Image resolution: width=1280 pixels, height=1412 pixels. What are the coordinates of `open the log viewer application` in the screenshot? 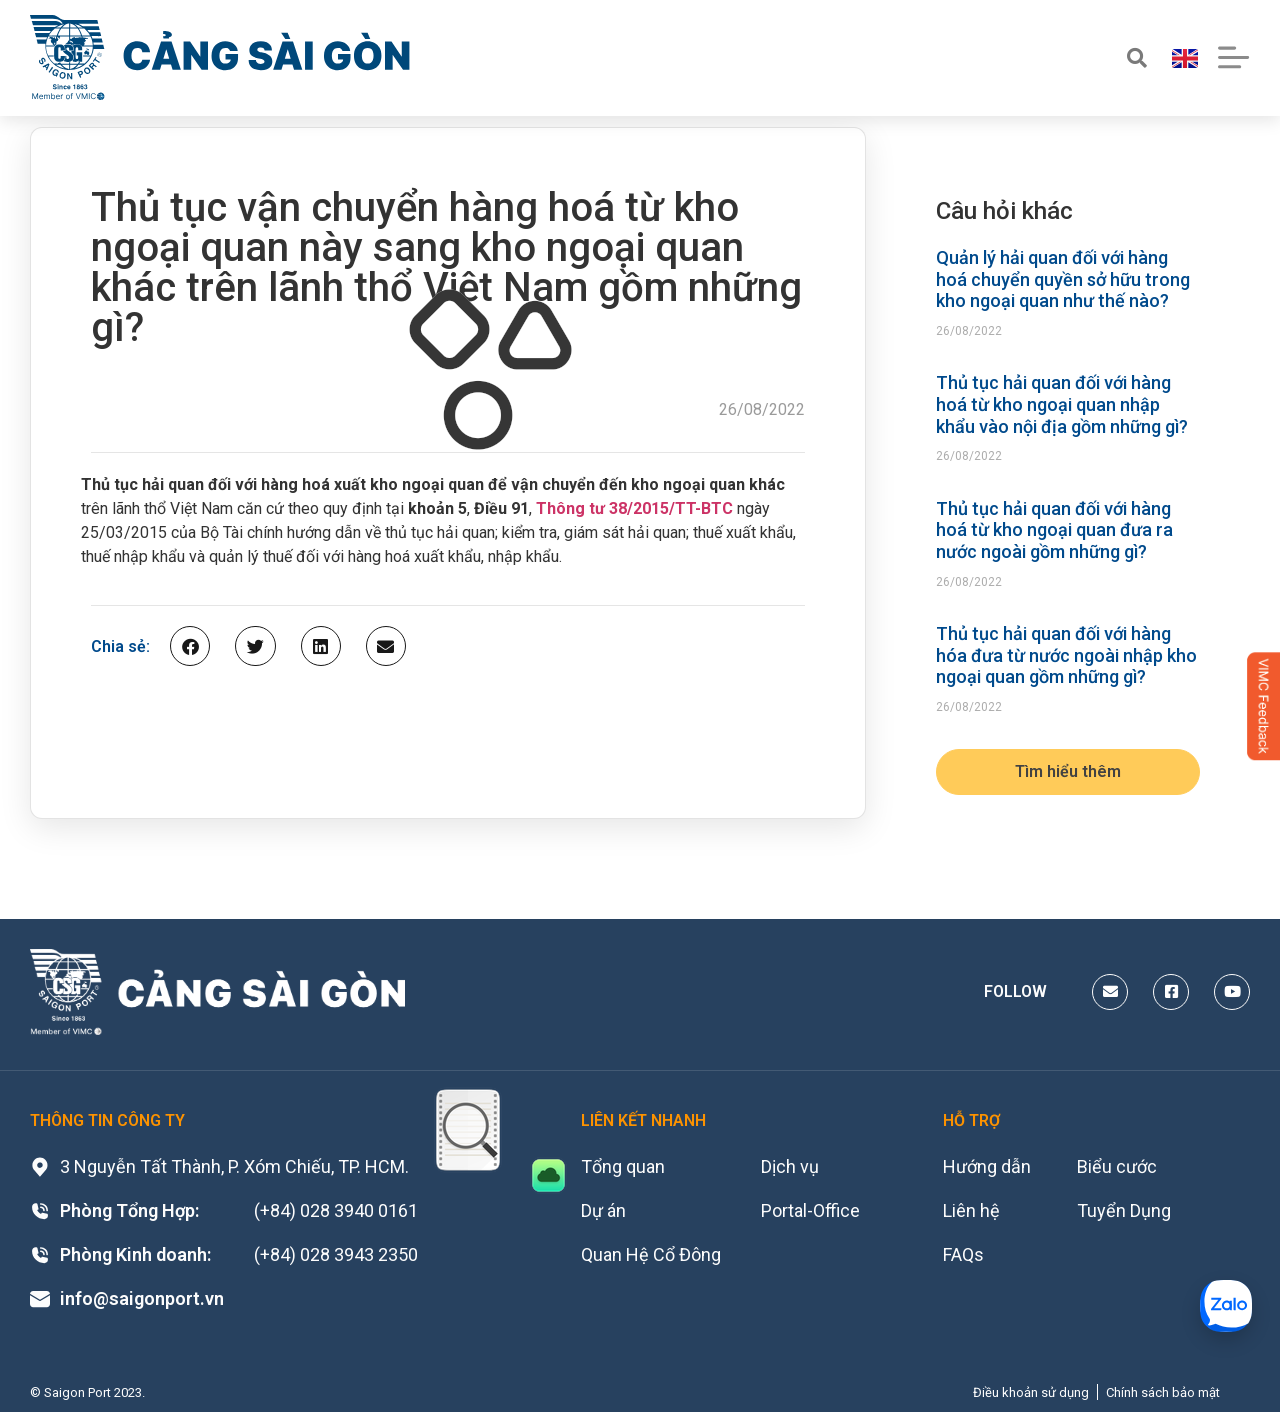 It's located at (468, 1130).